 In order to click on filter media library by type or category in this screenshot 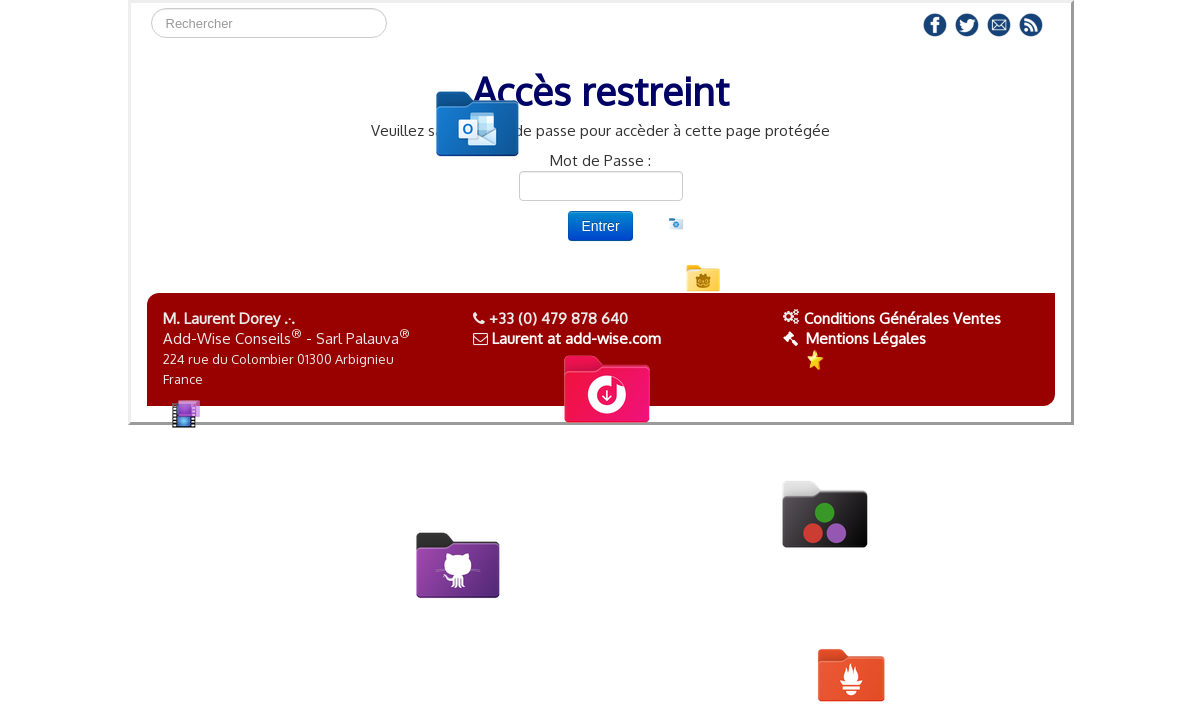, I will do `click(186, 414)`.